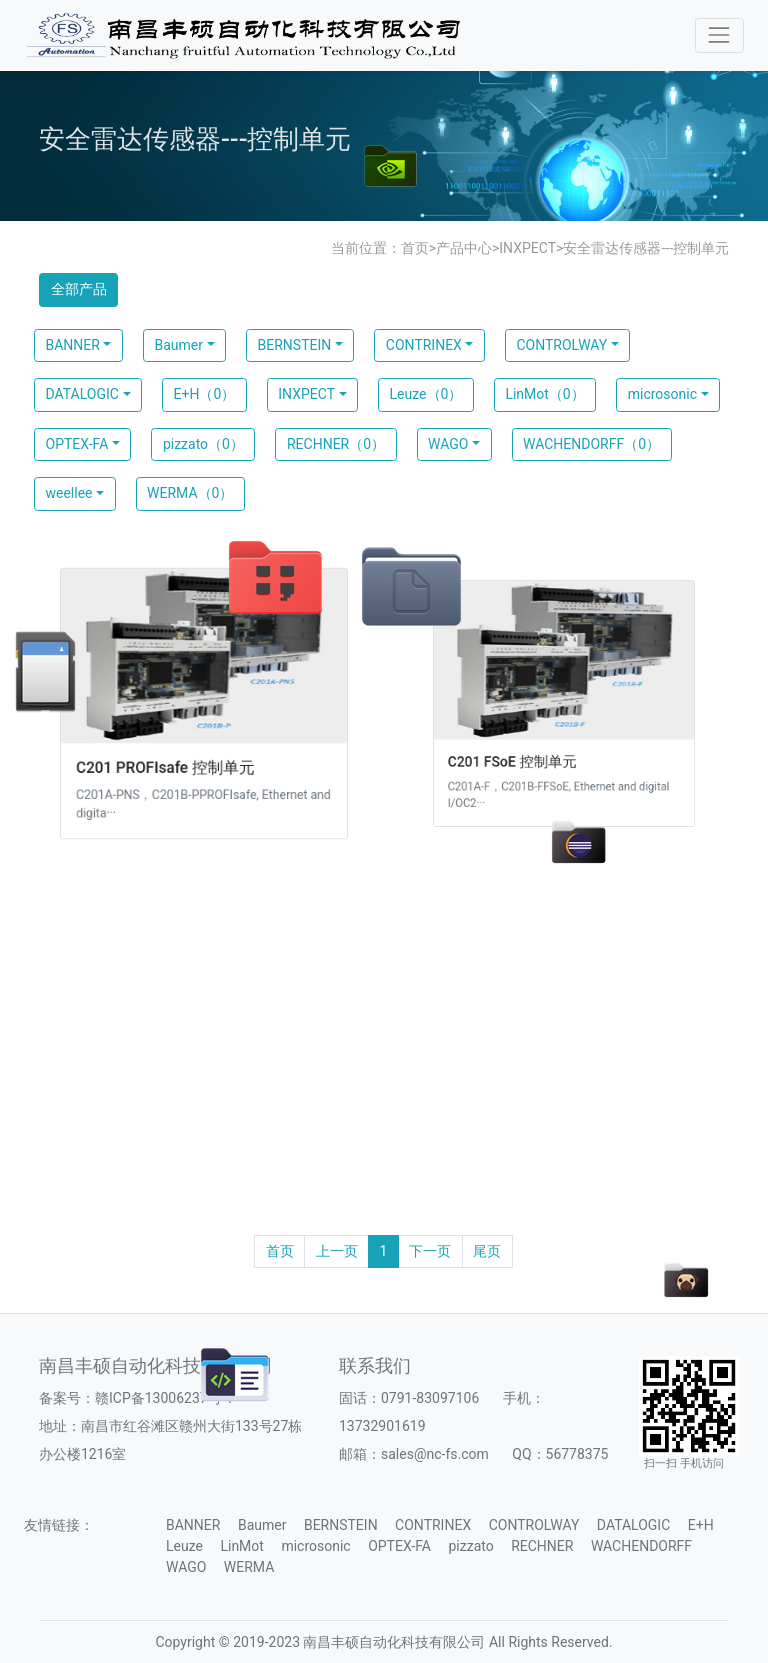  What do you see at coordinates (686, 1281) in the screenshot?
I see `folder containing pug-related images or files` at bounding box center [686, 1281].